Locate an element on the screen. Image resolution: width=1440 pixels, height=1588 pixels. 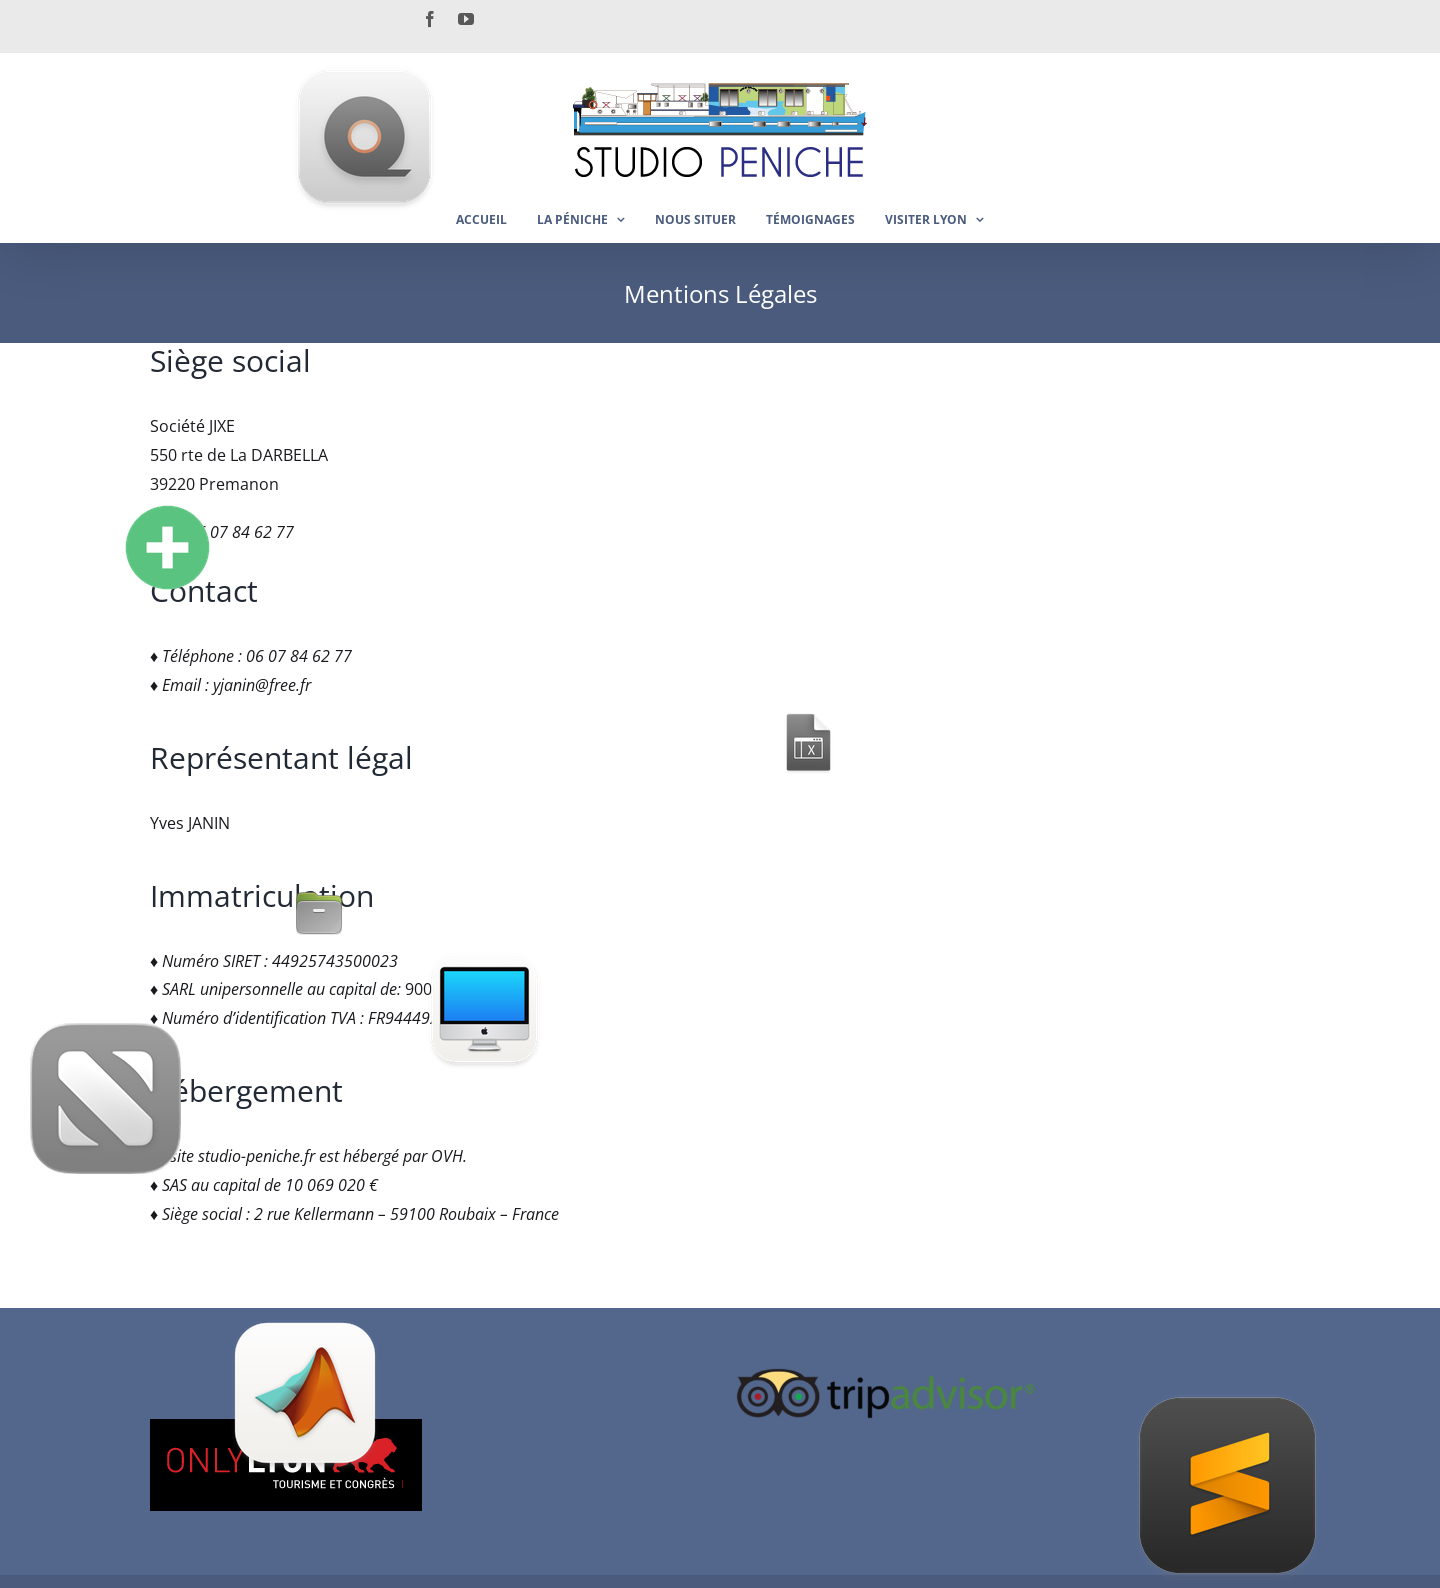
open sublime text code editor is located at coordinates (1227, 1485).